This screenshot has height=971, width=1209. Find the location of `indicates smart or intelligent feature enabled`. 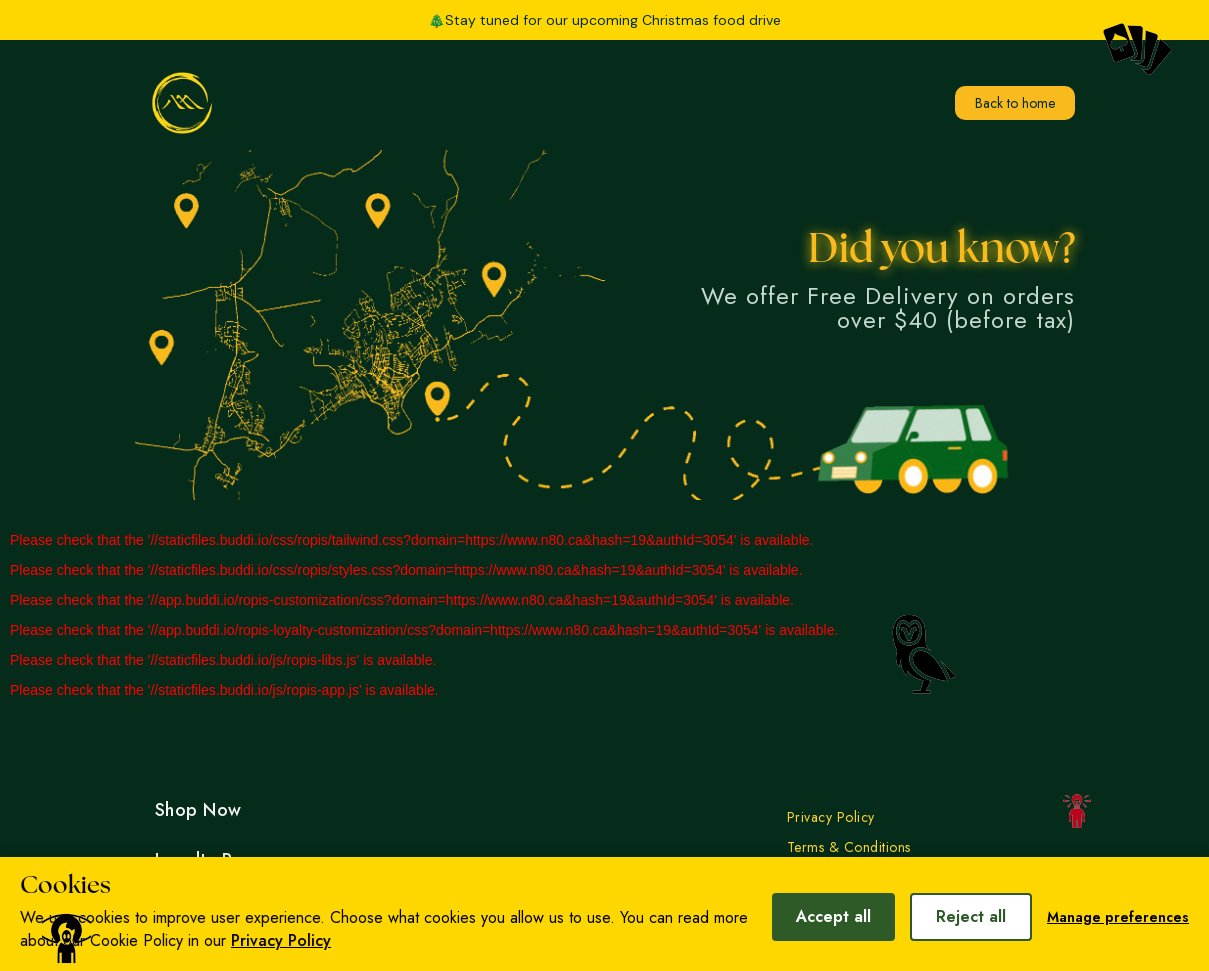

indicates smart or intelligent feature enabled is located at coordinates (1077, 811).